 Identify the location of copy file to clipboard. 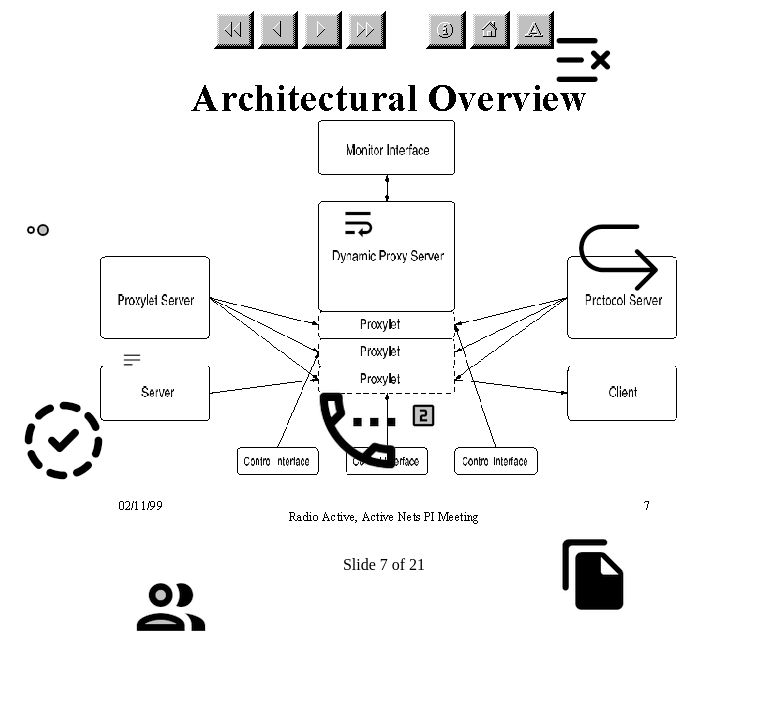
(594, 574).